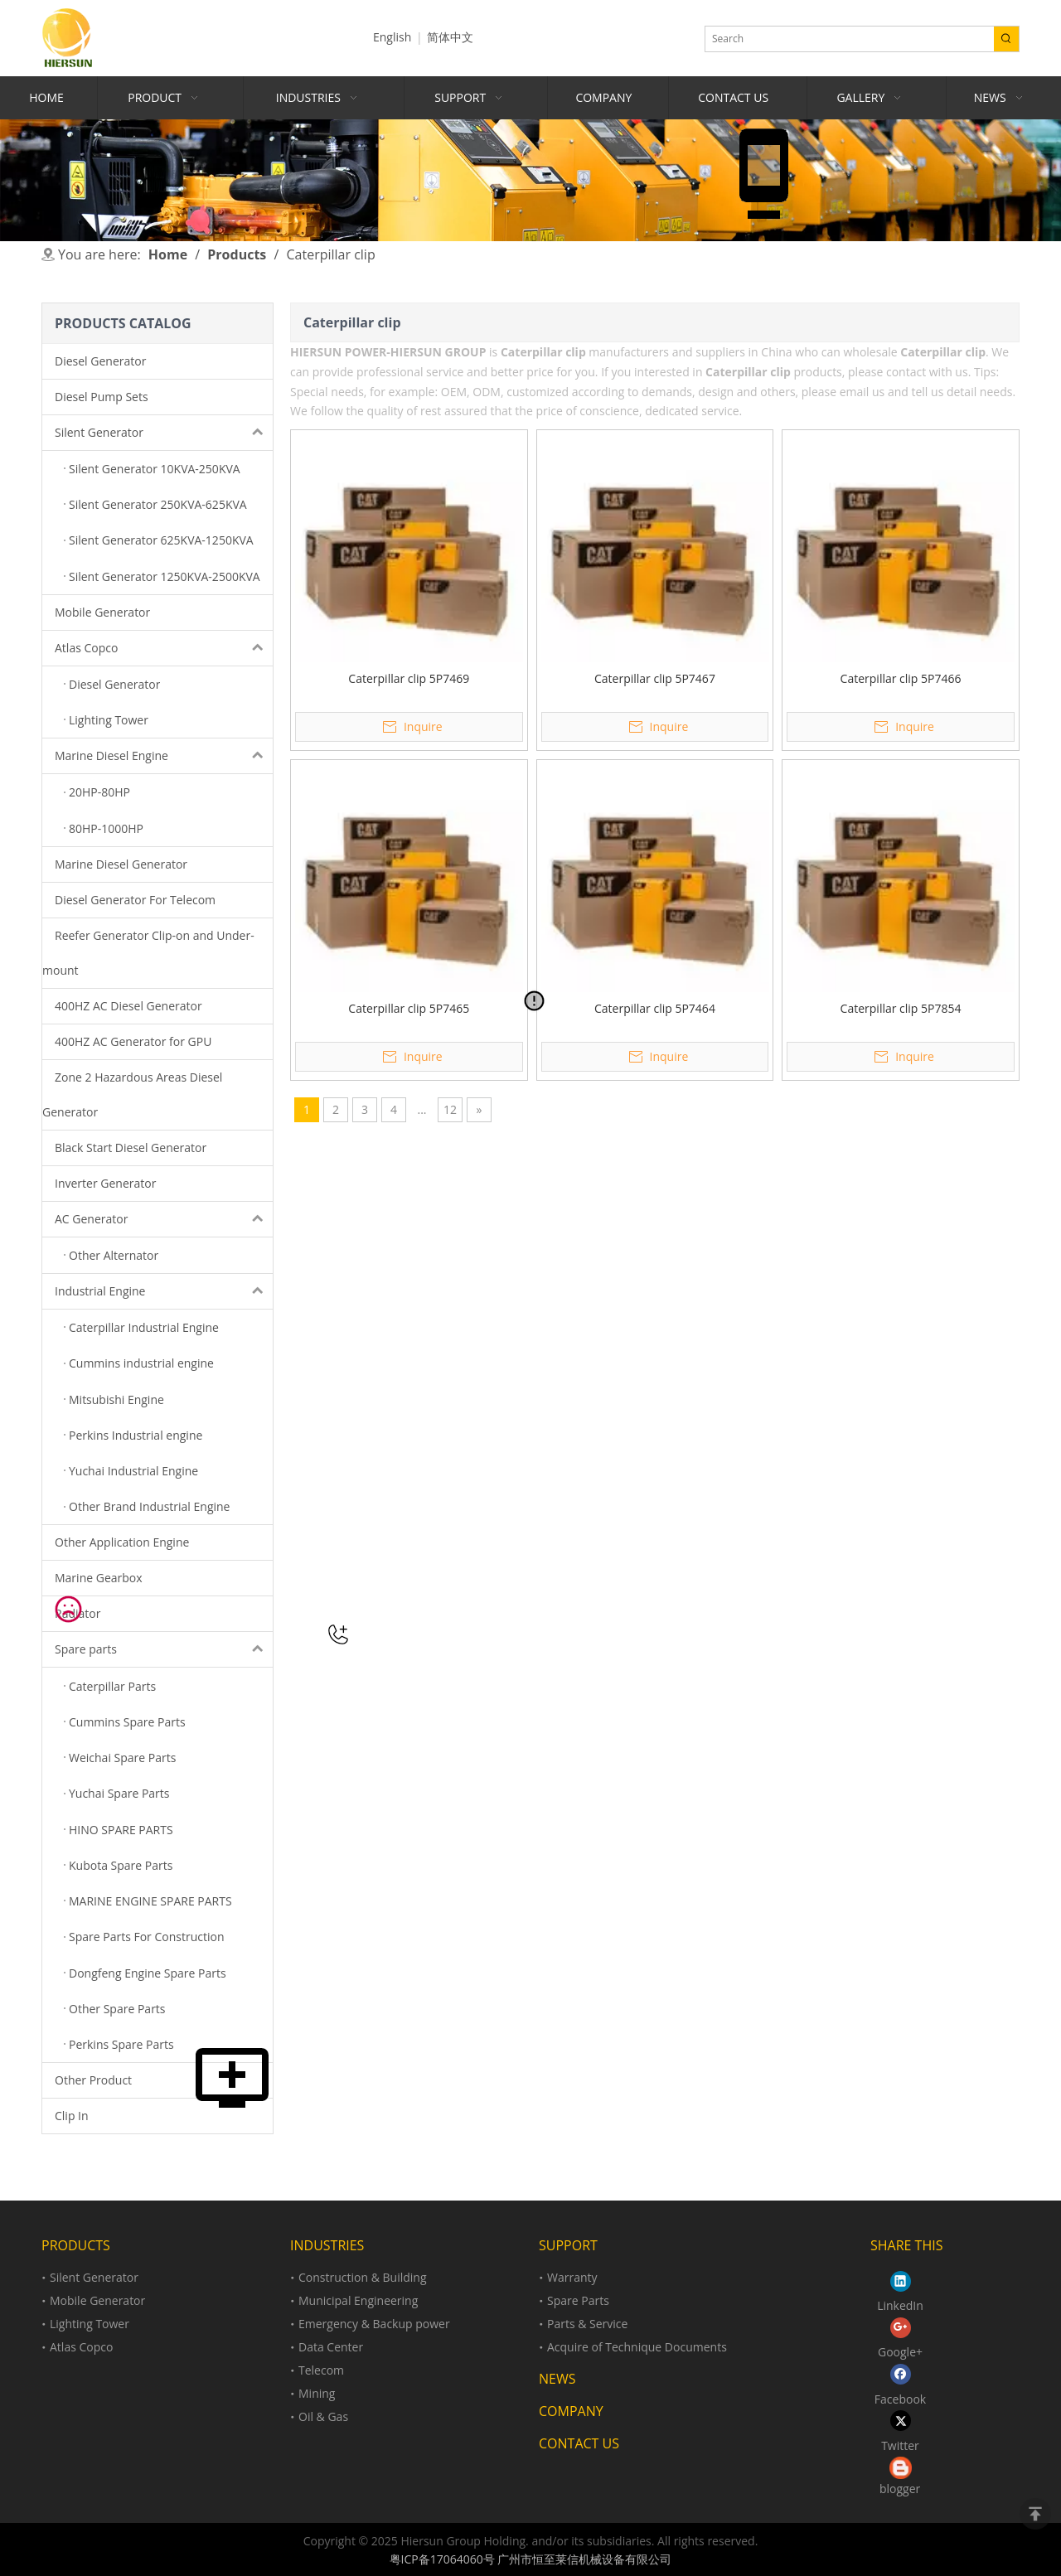  I want to click on dock your device to an external station, so click(763, 173).